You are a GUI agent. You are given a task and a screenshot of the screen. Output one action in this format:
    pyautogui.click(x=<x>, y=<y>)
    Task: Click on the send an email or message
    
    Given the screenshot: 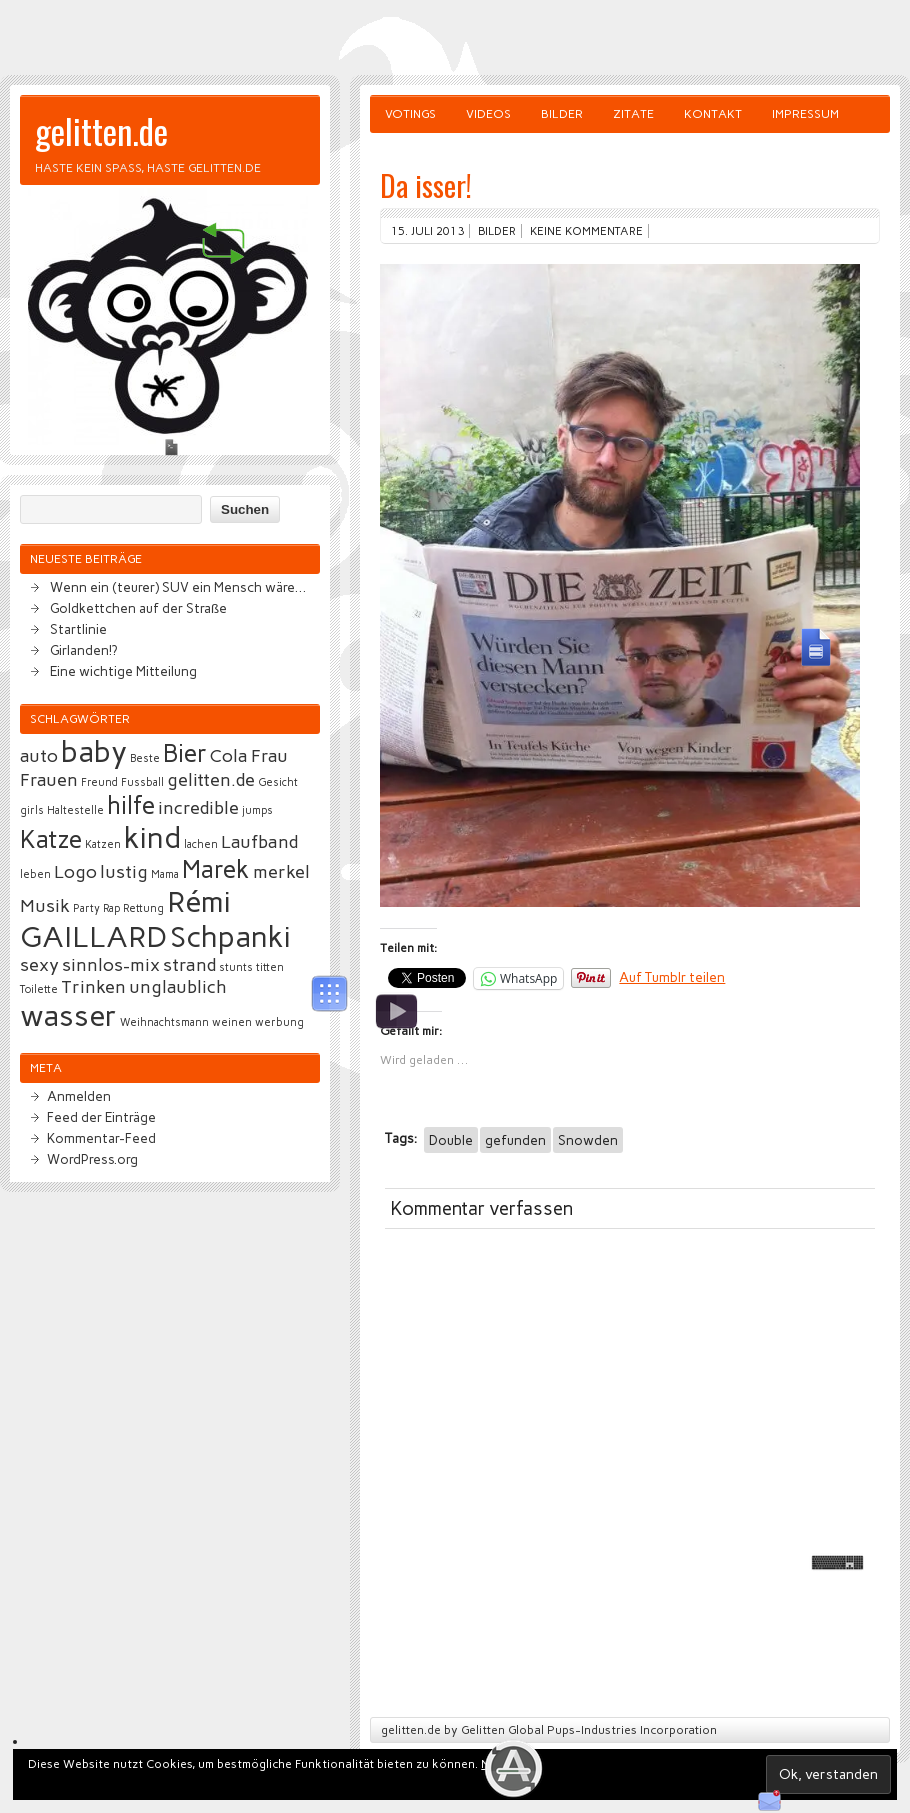 What is the action you would take?
    pyautogui.click(x=769, y=1801)
    